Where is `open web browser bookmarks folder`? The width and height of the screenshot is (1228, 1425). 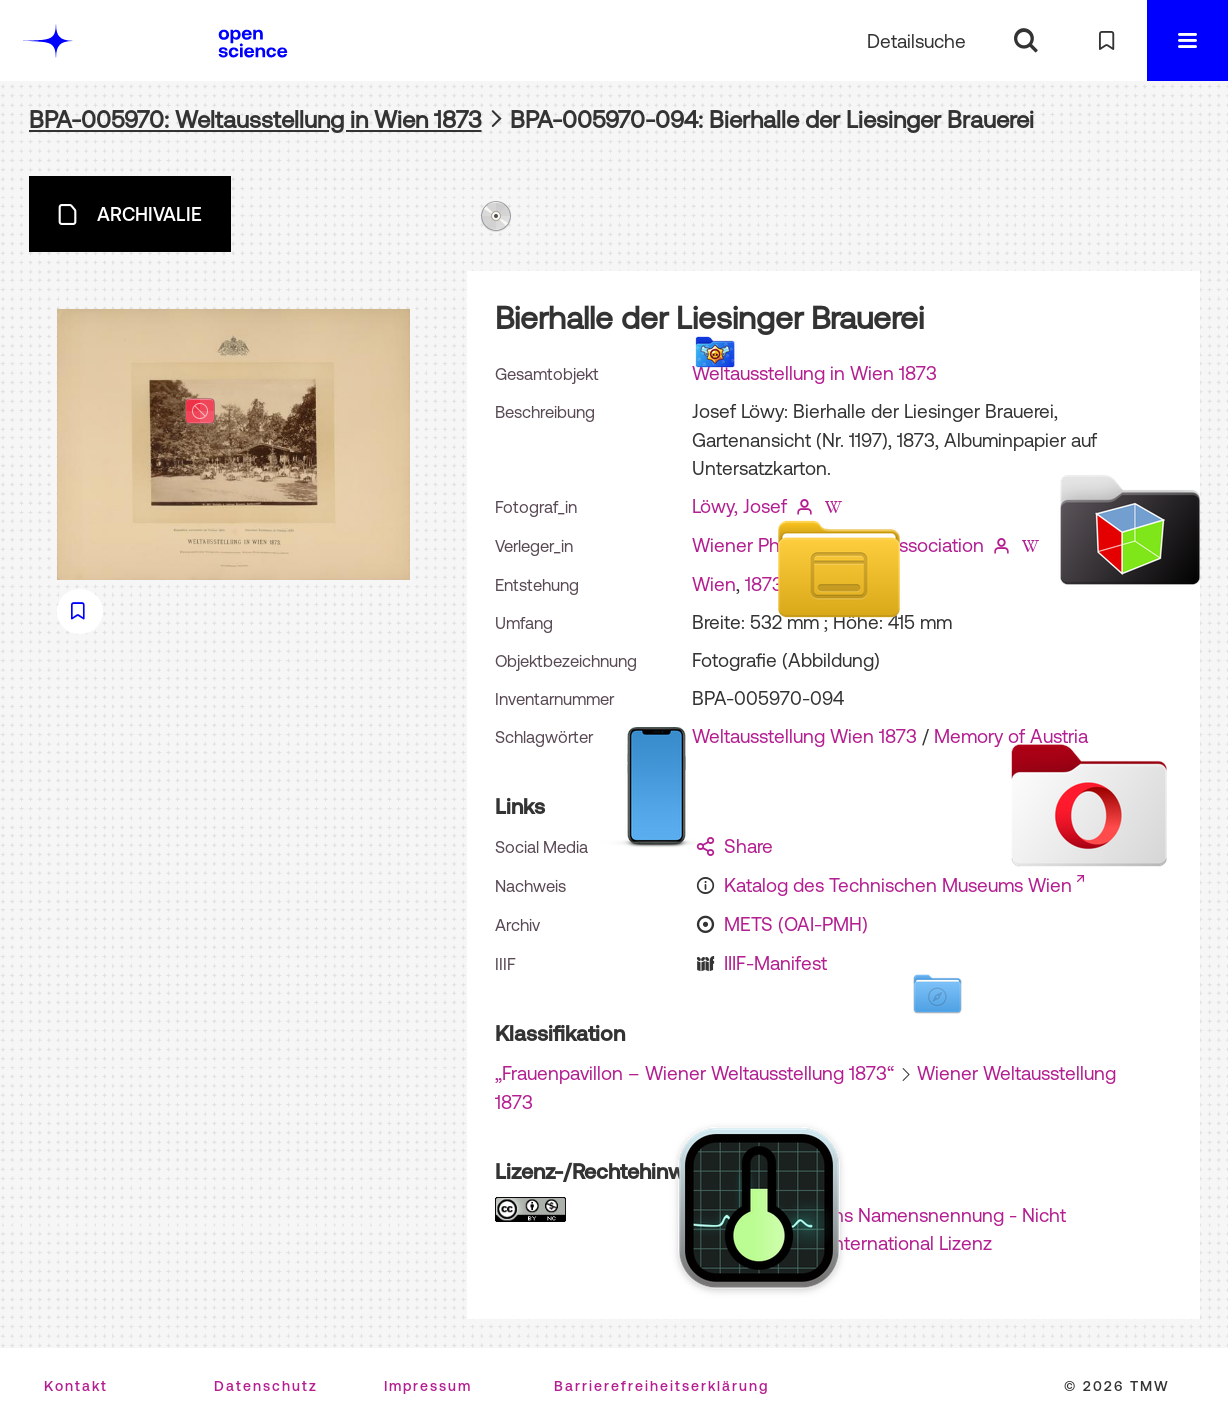
open web browser bookmarks folder is located at coordinates (937, 993).